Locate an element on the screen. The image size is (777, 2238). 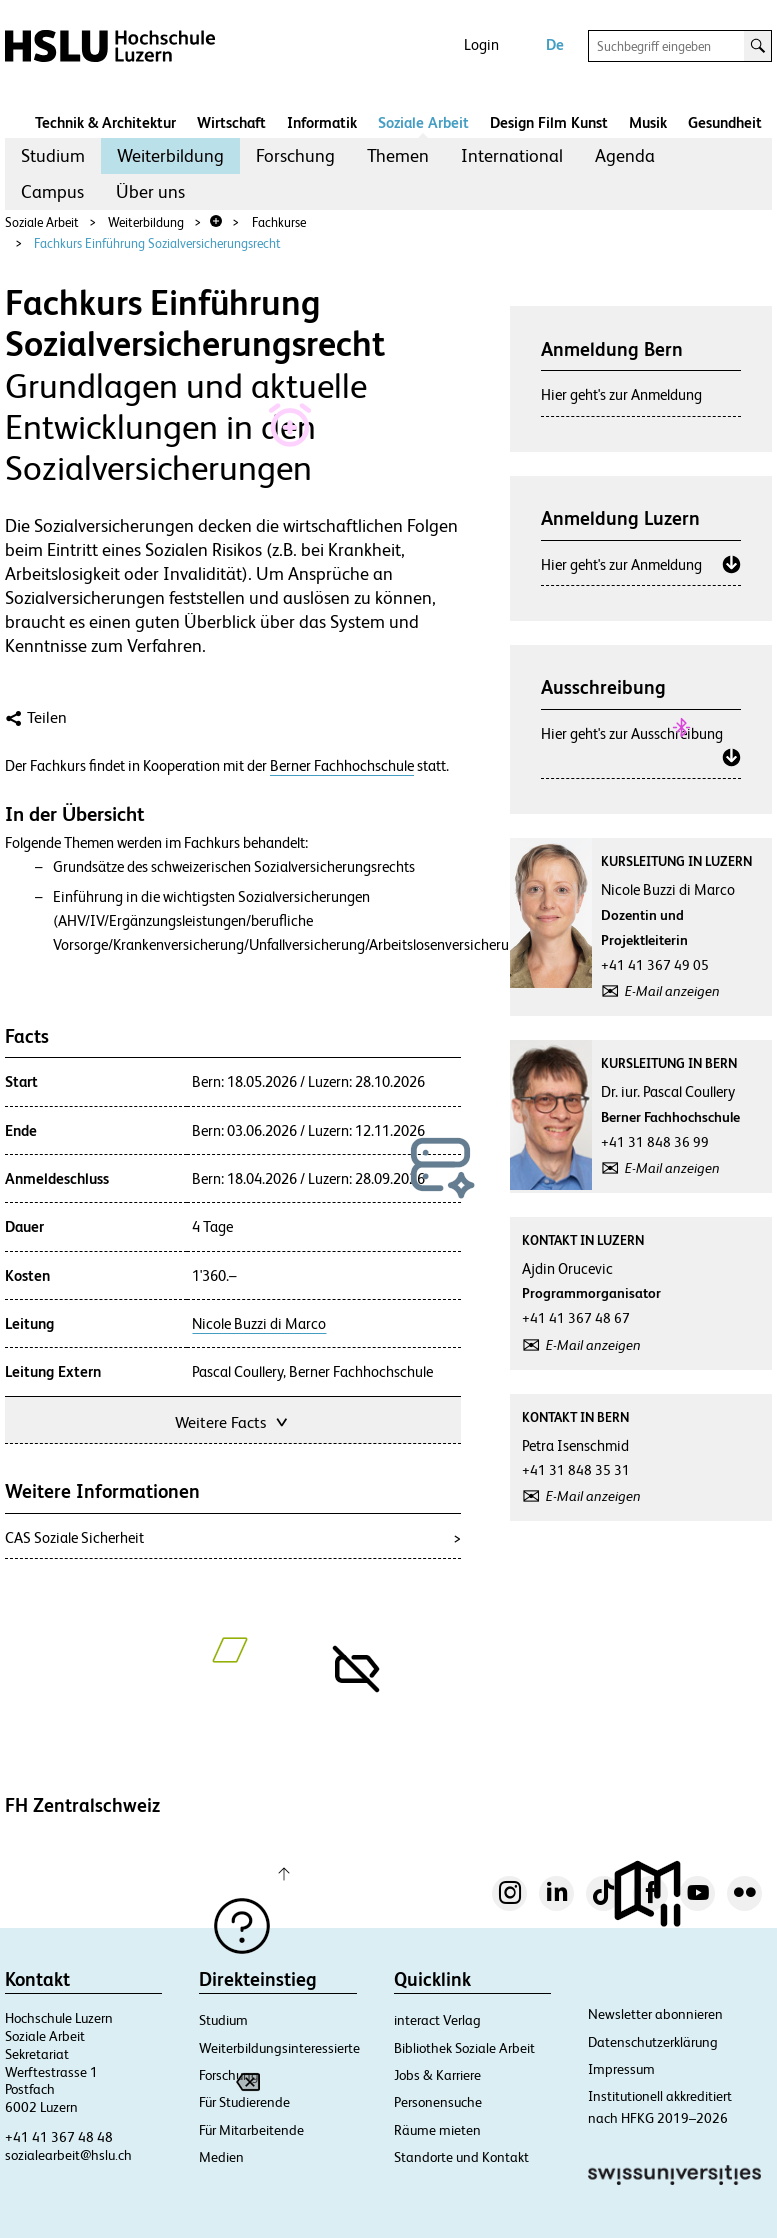
pause map navigation or tracking is located at coordinates (647, 1890).